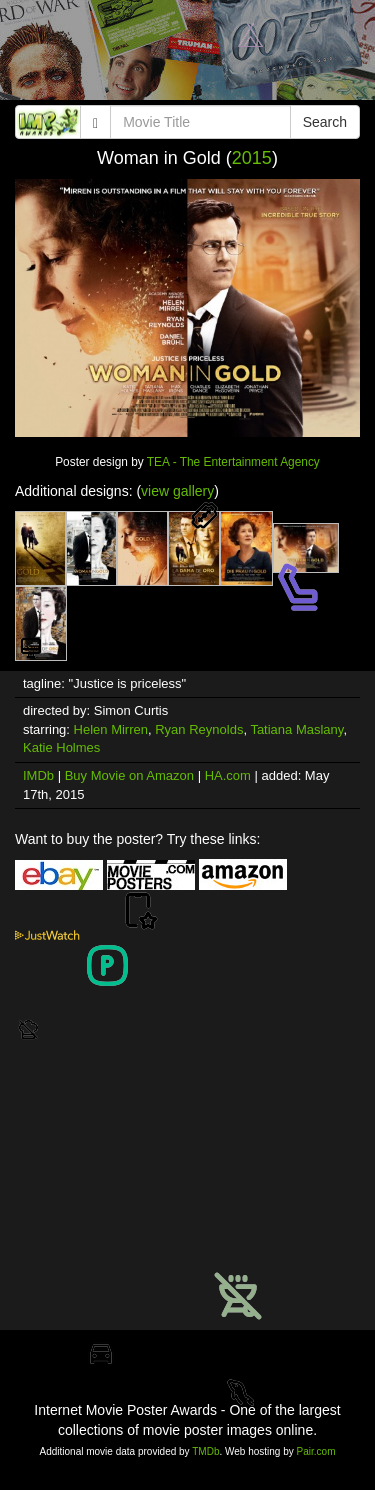 The image size is (375, 1490). Describe the element at coordinates (138, 910) in the screenshot. I see `mark device as favorite` at that location.